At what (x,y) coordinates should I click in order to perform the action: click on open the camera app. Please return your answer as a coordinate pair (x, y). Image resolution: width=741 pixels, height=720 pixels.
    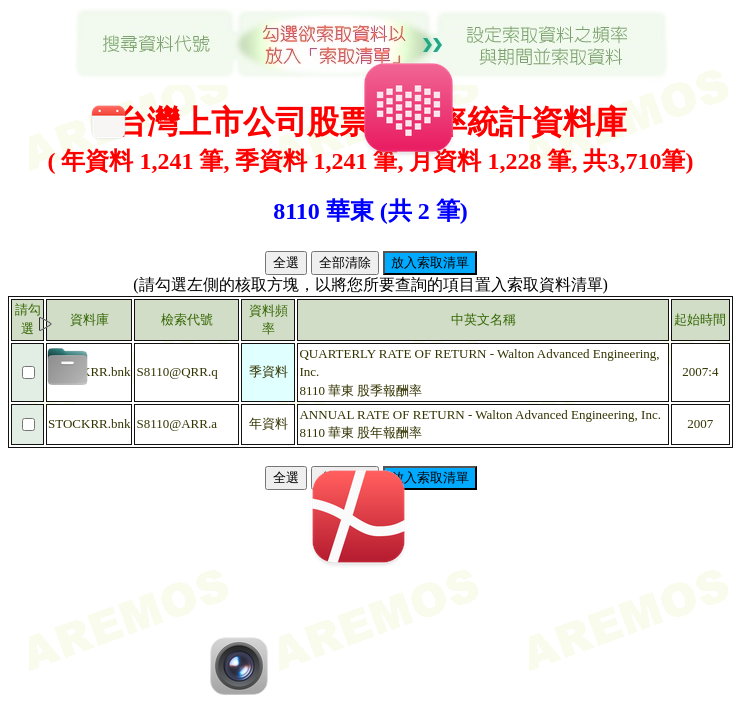
    Looking at the image, I should click on (239, 666).